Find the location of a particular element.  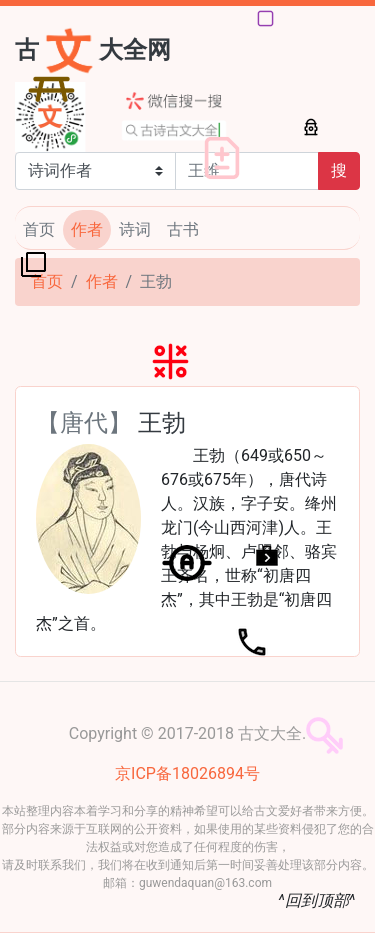

snooze or defer task to next week is located at coordinates (267, 555).